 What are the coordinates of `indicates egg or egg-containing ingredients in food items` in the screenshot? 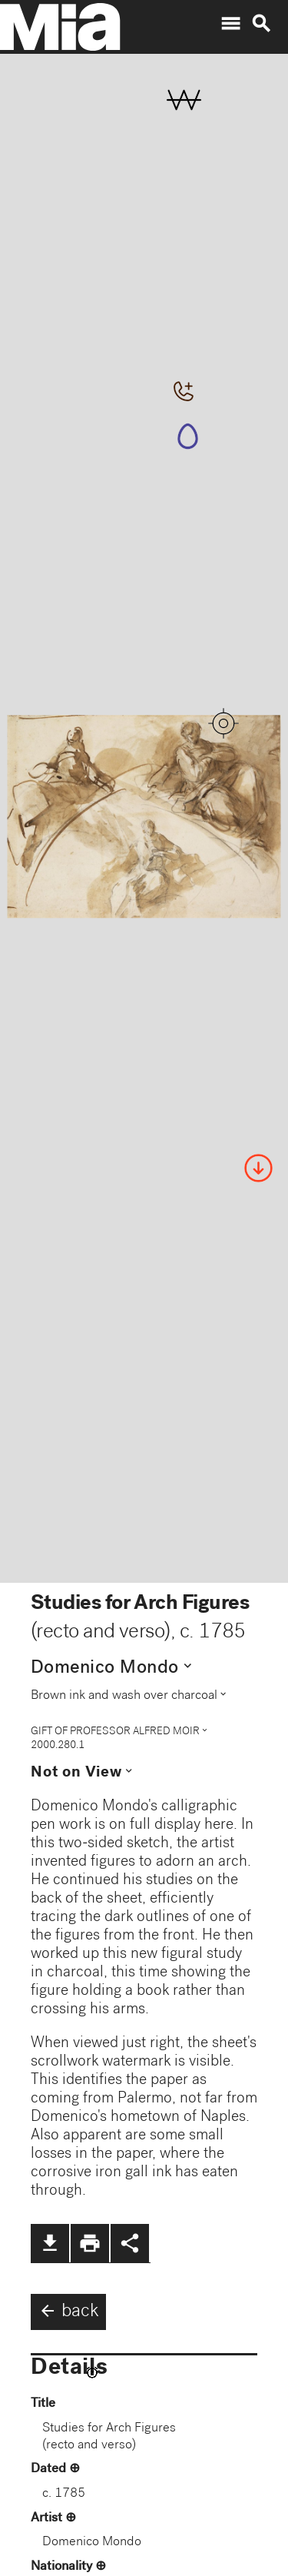 It's located at (187, 436).